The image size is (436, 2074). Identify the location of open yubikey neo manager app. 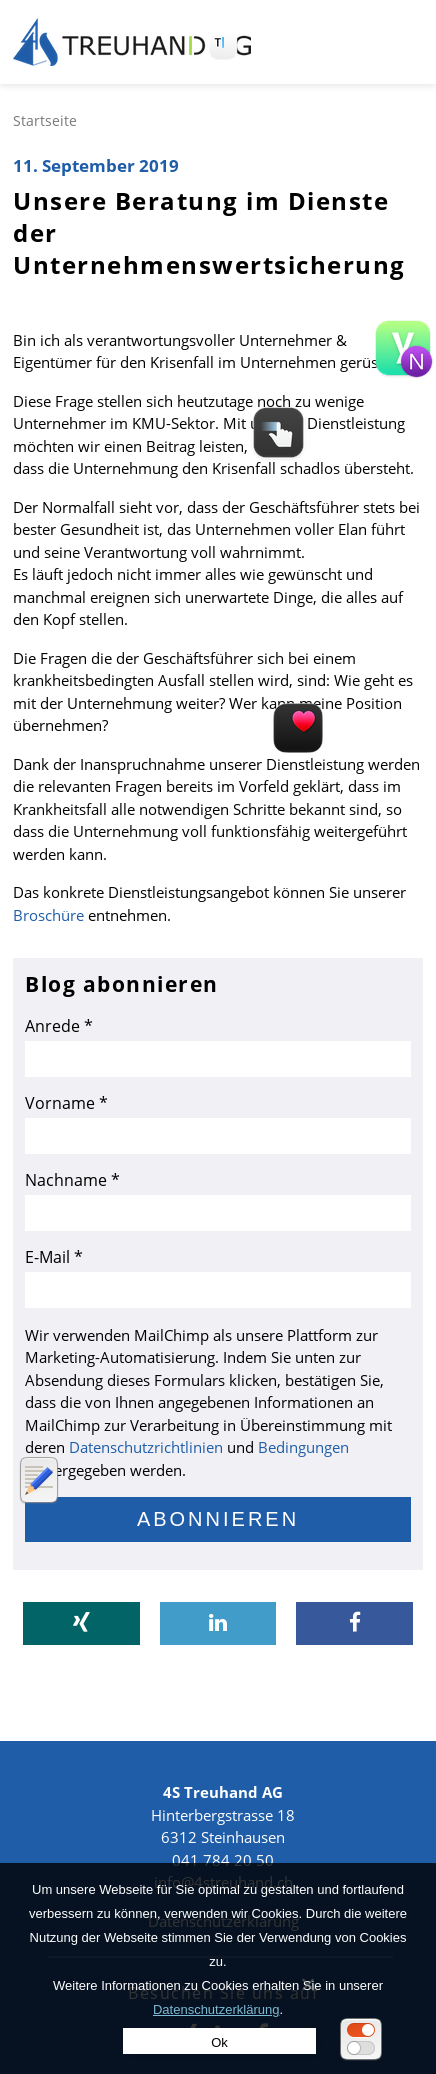
(403, 348).